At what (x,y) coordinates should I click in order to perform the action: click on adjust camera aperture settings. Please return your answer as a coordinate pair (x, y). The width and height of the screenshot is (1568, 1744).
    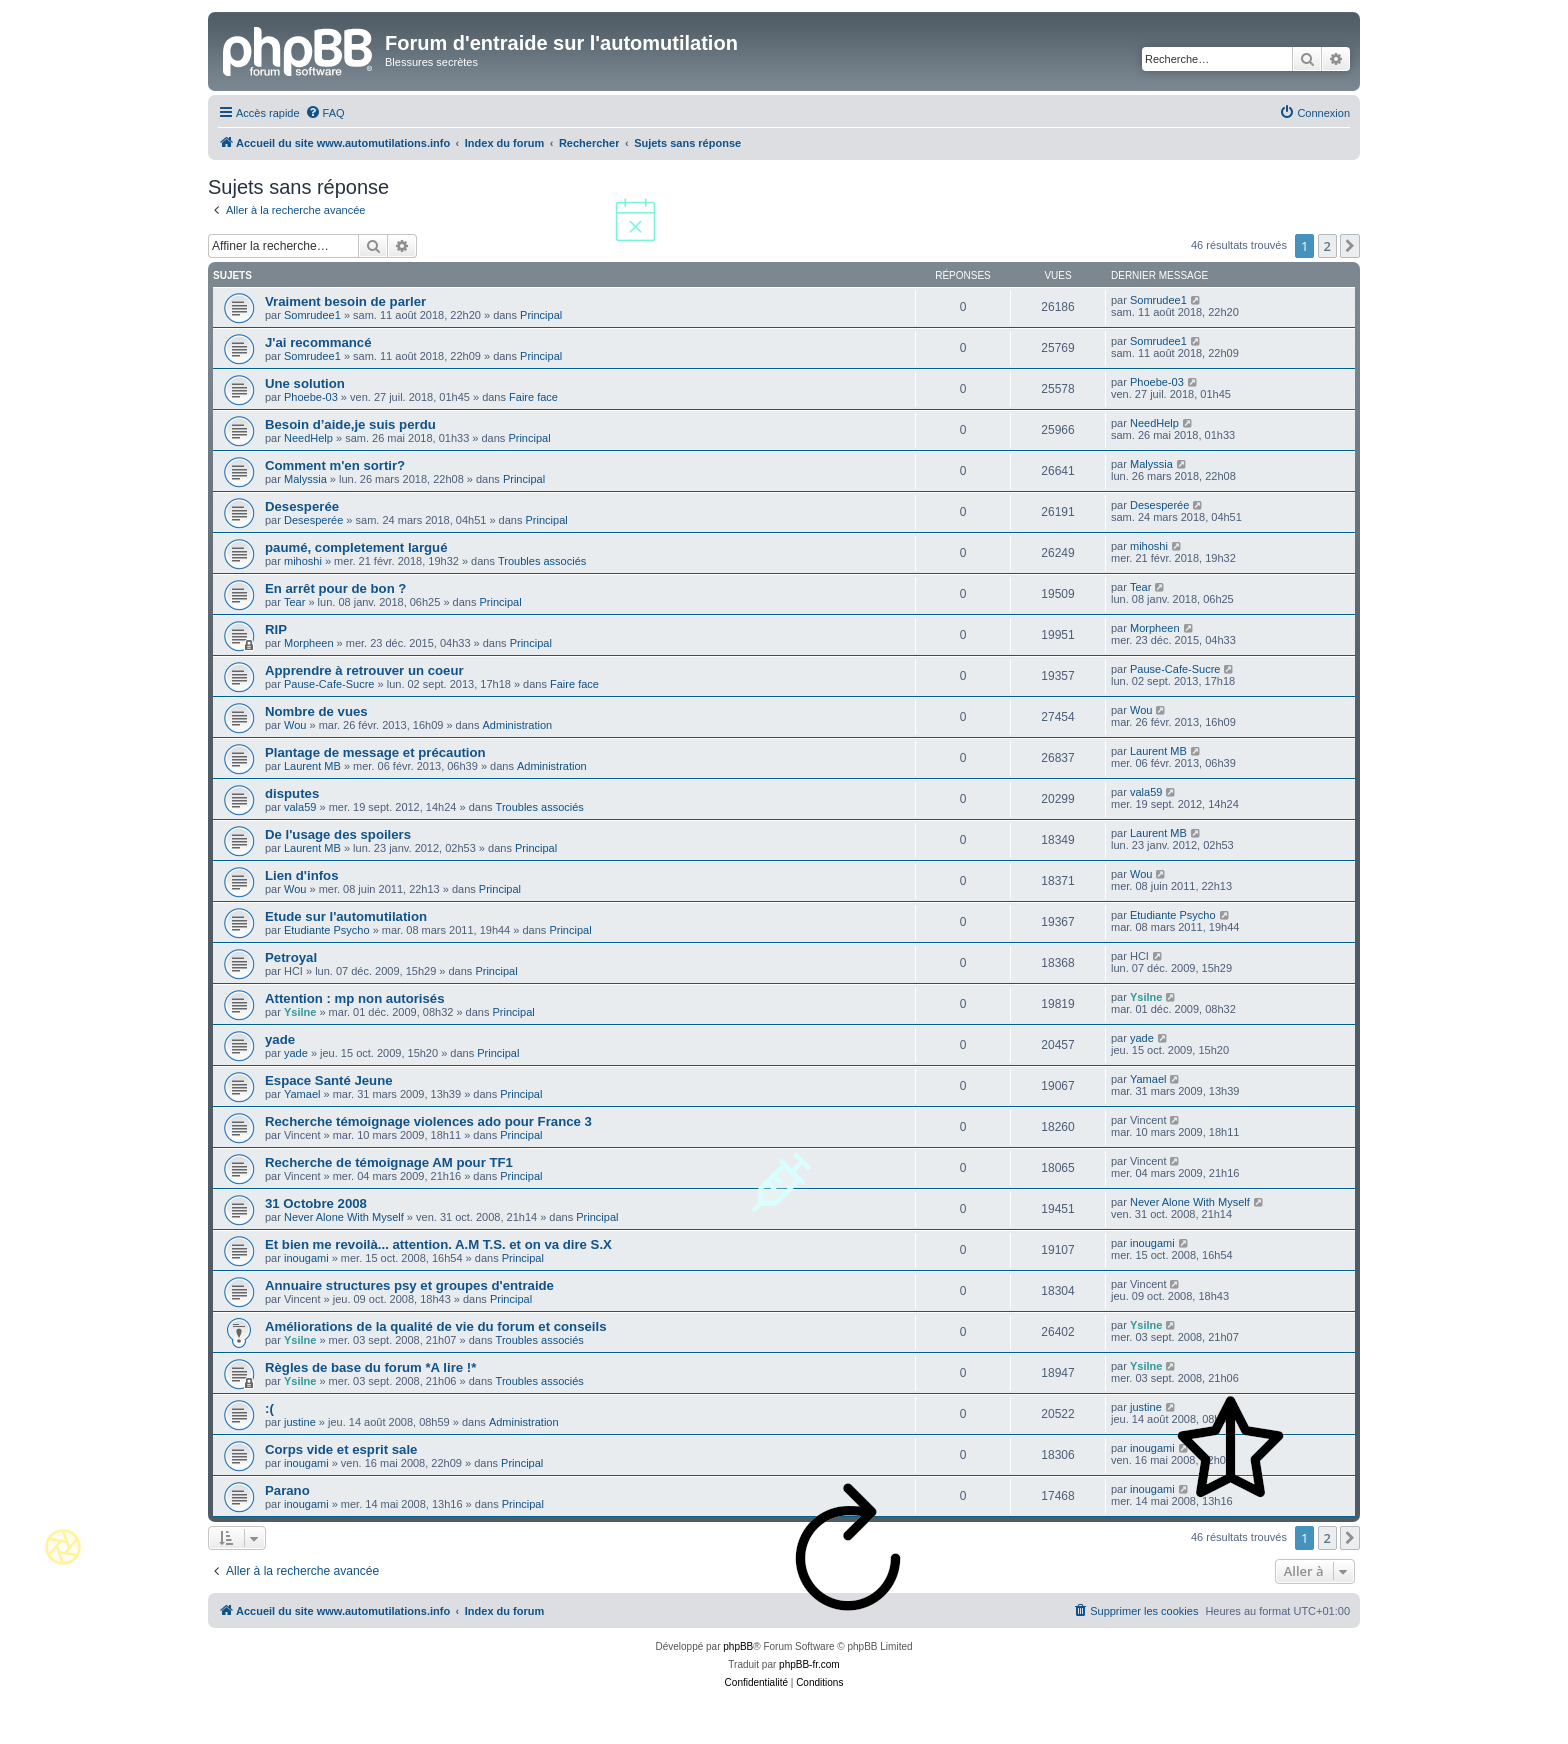
    Looking at the image, I should click on (63, 1547).